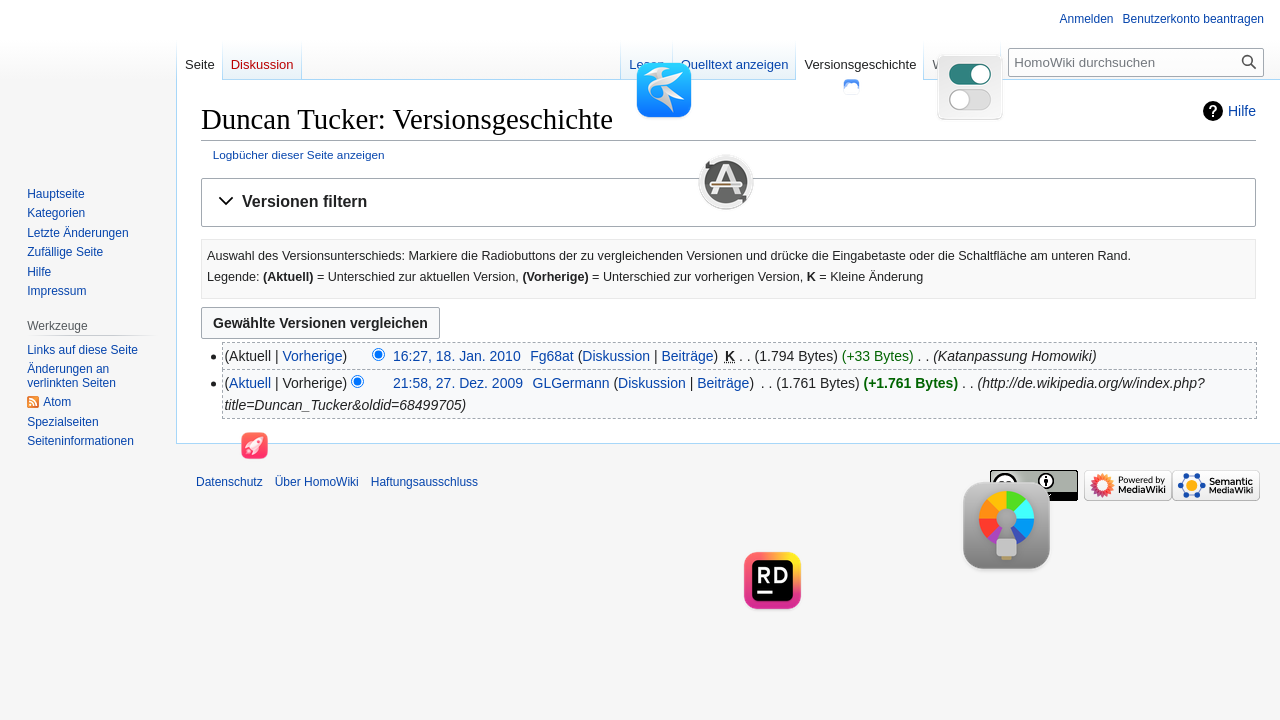  Describe the element at coordinates (1006, 525) in the screenshot. I see `open OpenRGB lighting control application` at that location.